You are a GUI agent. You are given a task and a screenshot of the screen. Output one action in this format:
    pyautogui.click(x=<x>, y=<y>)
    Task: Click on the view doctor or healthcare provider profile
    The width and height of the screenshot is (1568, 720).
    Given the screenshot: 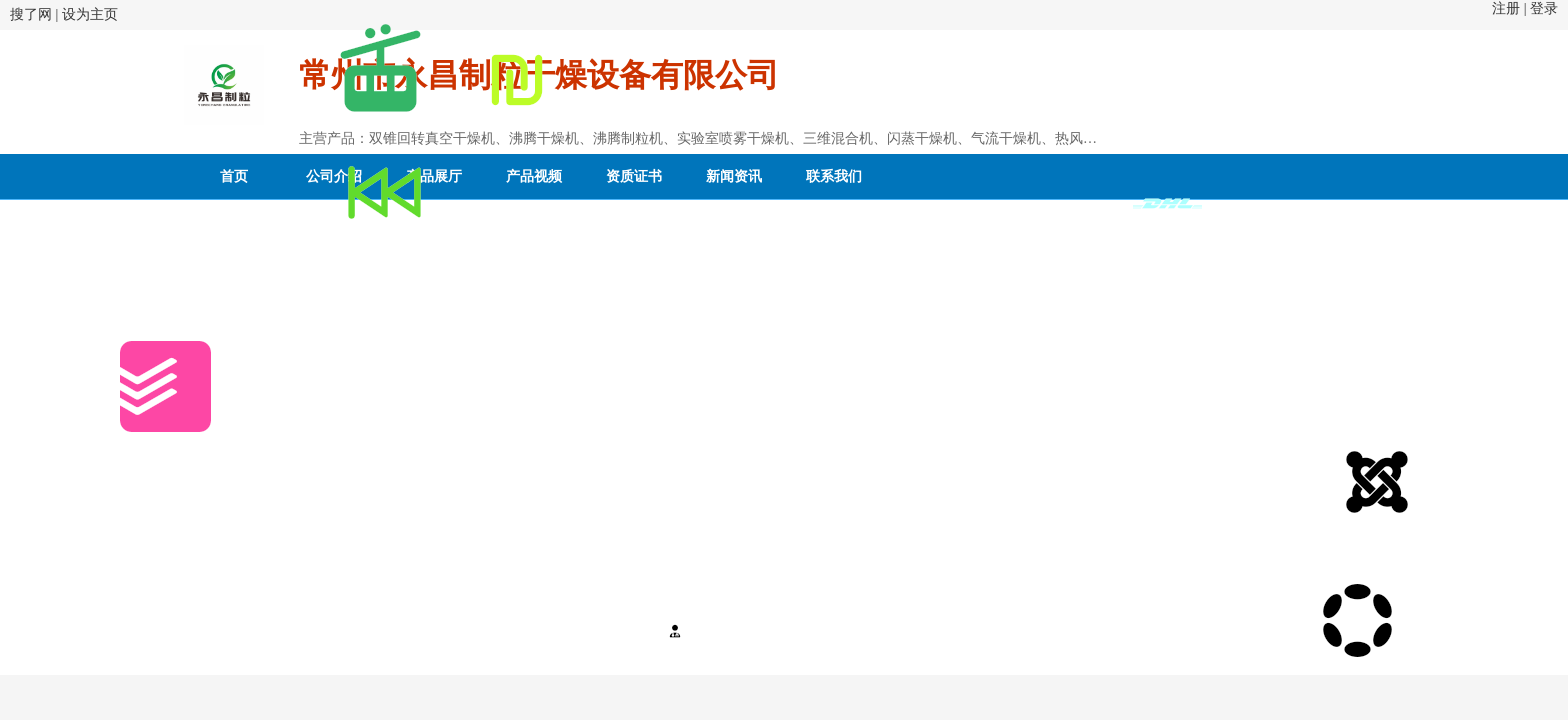 What is the action you would take?
    pyautogui.click(x=675, y=631)
    